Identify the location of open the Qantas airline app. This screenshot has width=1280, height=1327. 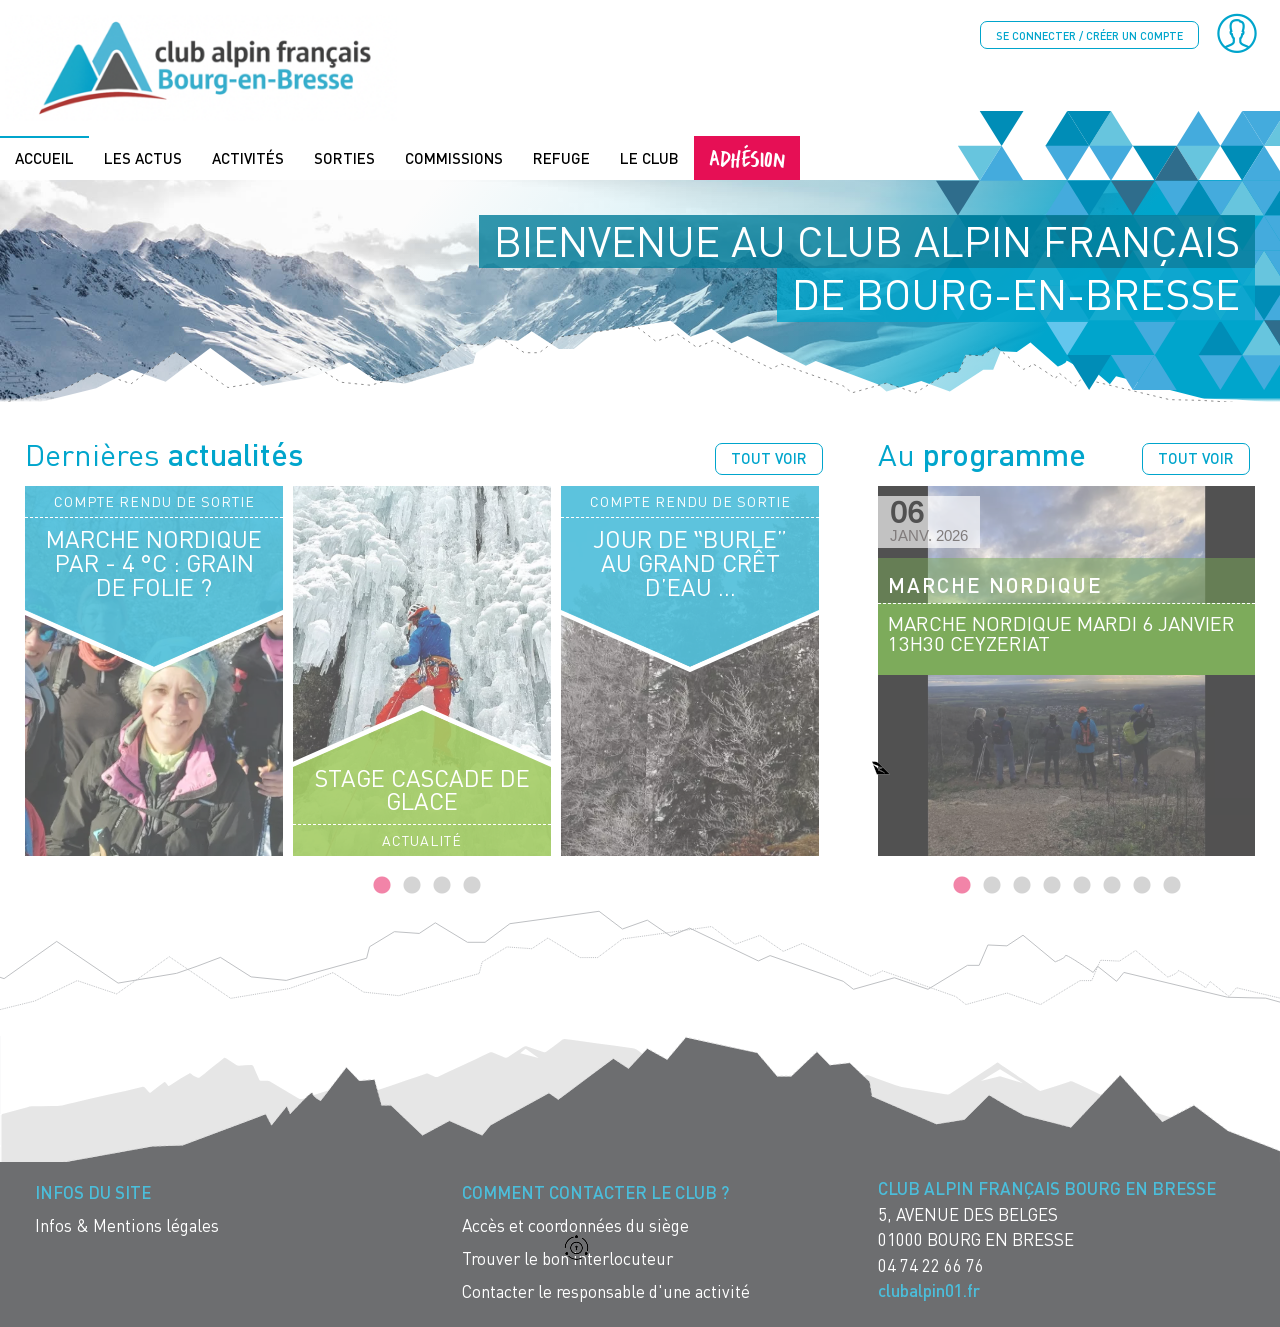
(881, 768).